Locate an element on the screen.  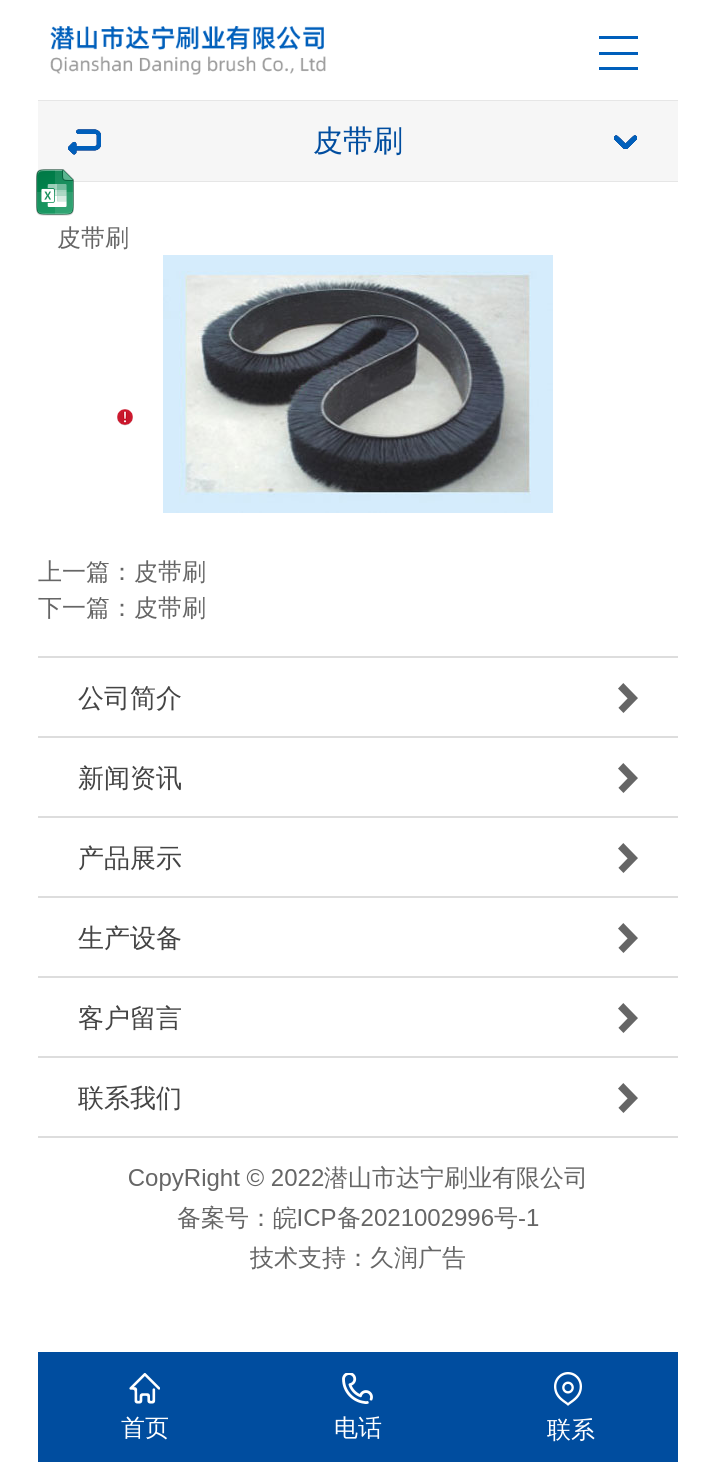
indicates a critical error or danger state is located at coordinates (125, 417).